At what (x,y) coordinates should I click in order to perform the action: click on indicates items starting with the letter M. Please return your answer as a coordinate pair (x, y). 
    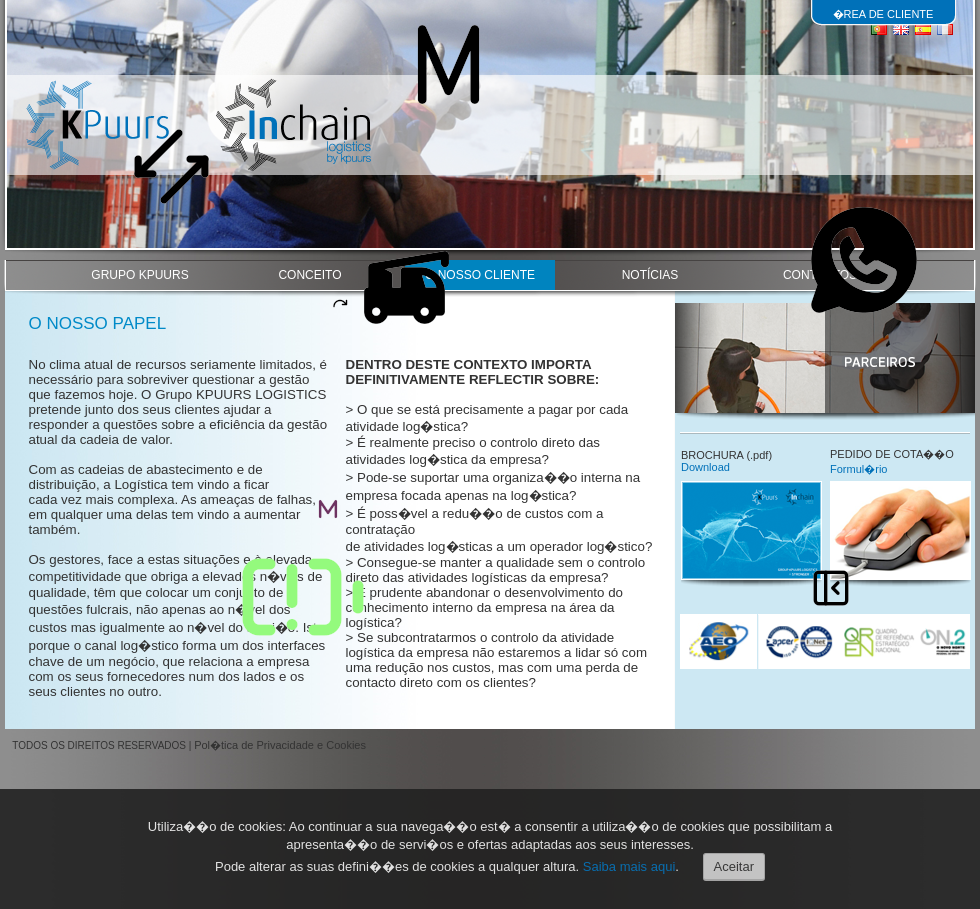
    Looking at the image, I should click on (328, 509).